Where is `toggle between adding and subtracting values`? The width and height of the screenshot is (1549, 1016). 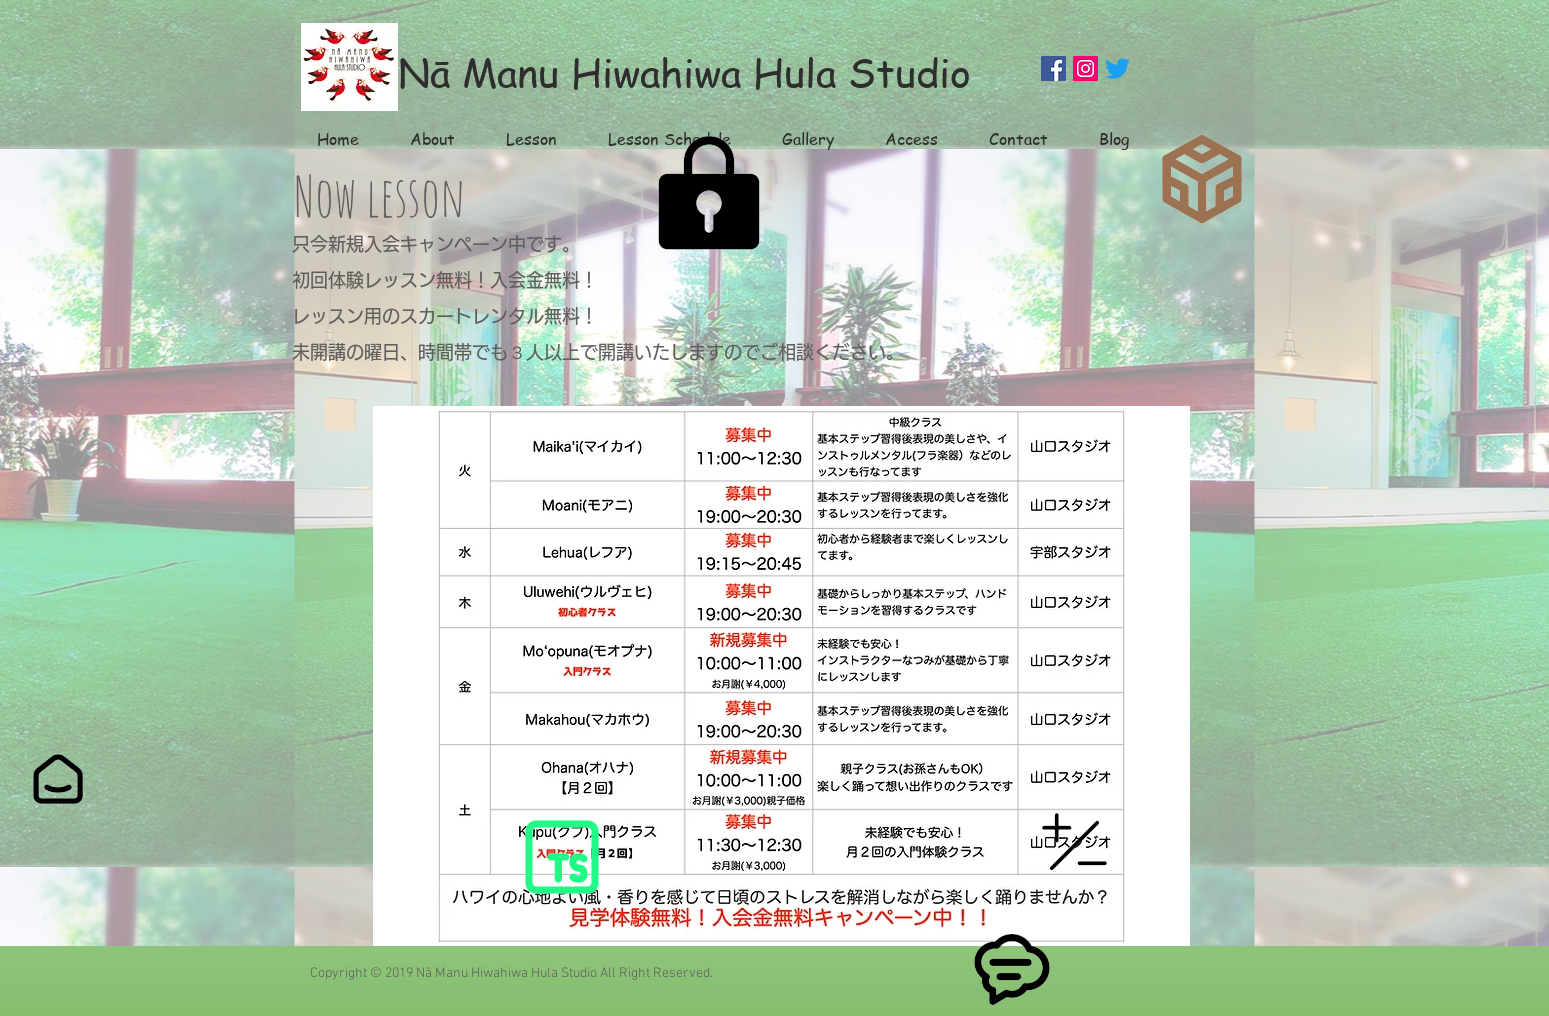
toggle between adding and subtracting values is located at coordinates (1074, 845).